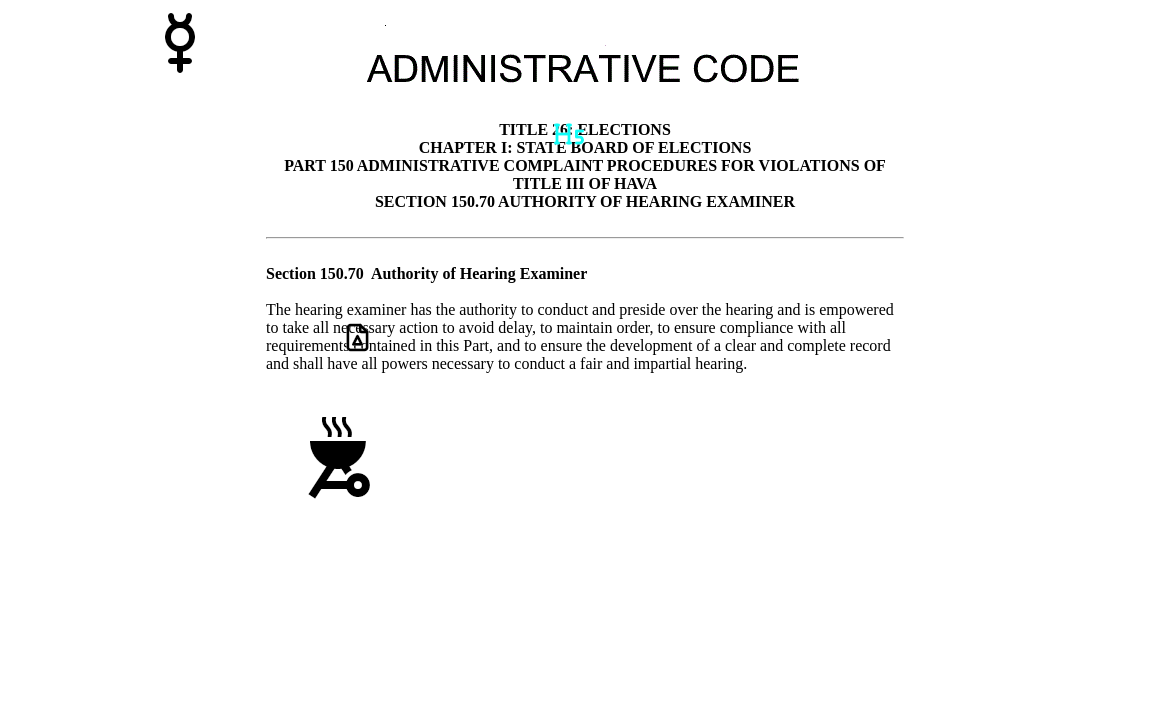  What do you see at coordinates (180, 43) in the screenshot?
I see `select hermaphrodite/intersex gender identity` at bounding box center [180, 43].